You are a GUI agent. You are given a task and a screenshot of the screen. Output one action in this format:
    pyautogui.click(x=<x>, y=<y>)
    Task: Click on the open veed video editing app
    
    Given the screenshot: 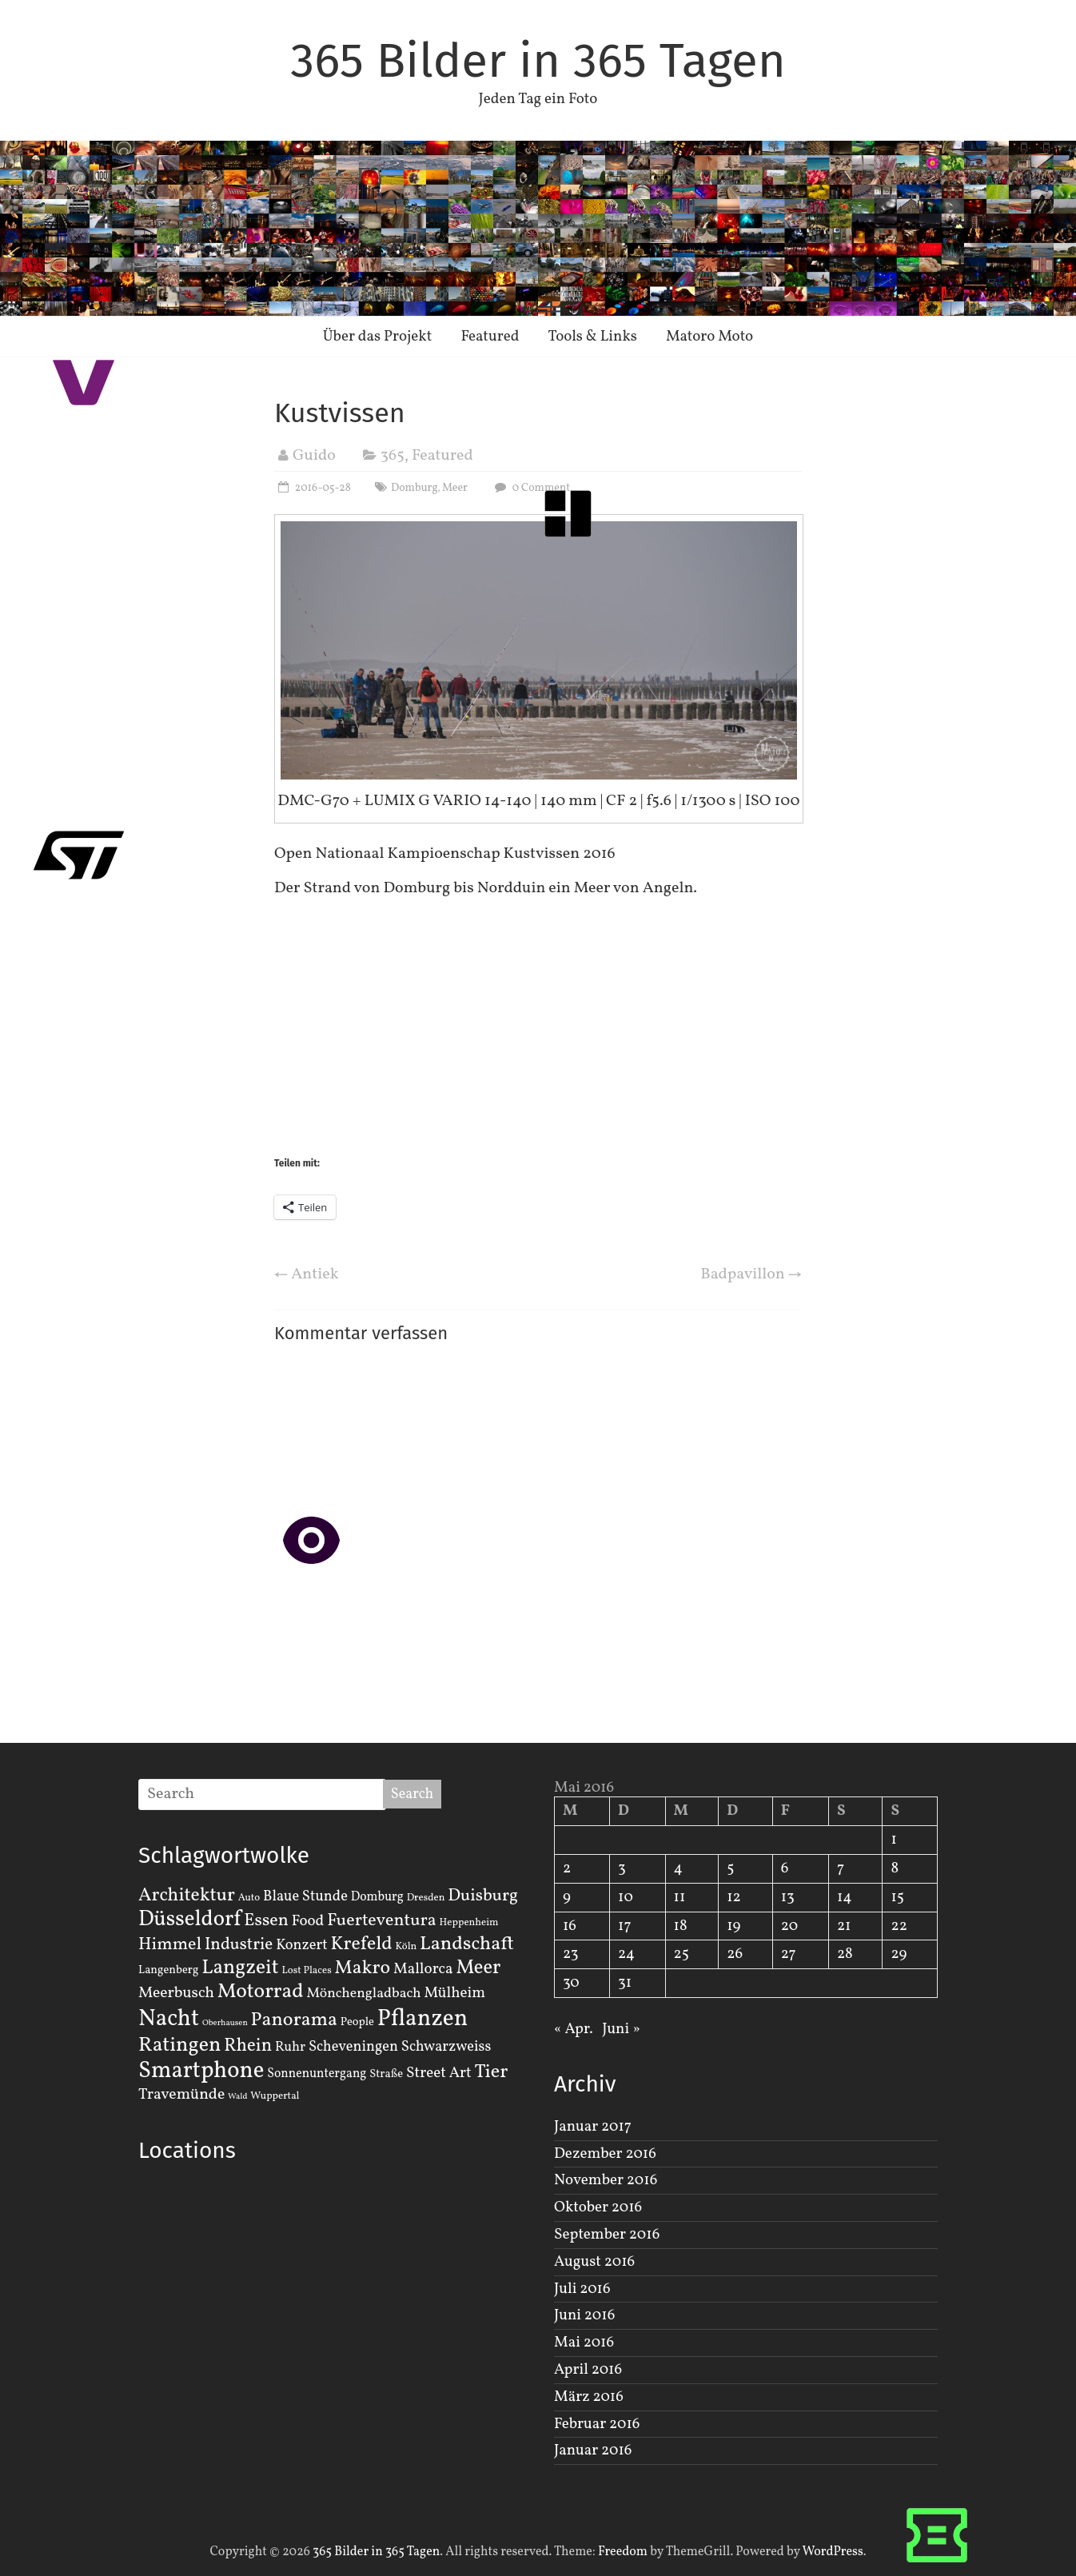 What is the action you would take?
    pyautogui.click(x=83, y=382)
    